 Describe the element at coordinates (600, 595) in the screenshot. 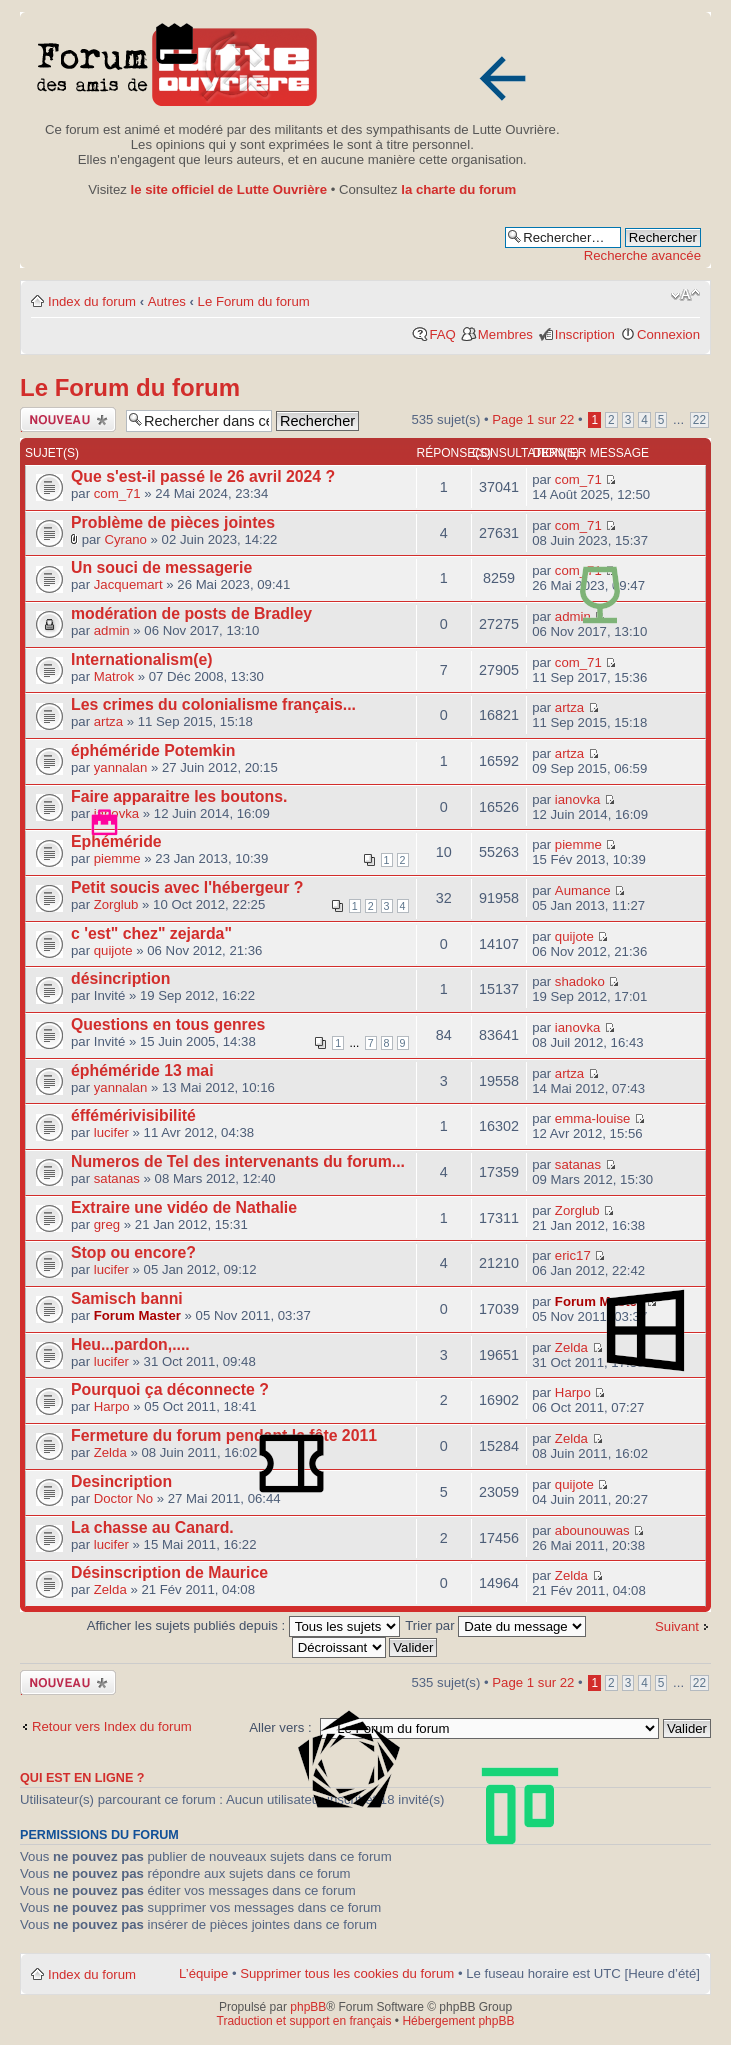

I see `browse wine or beverage menu` at that location.